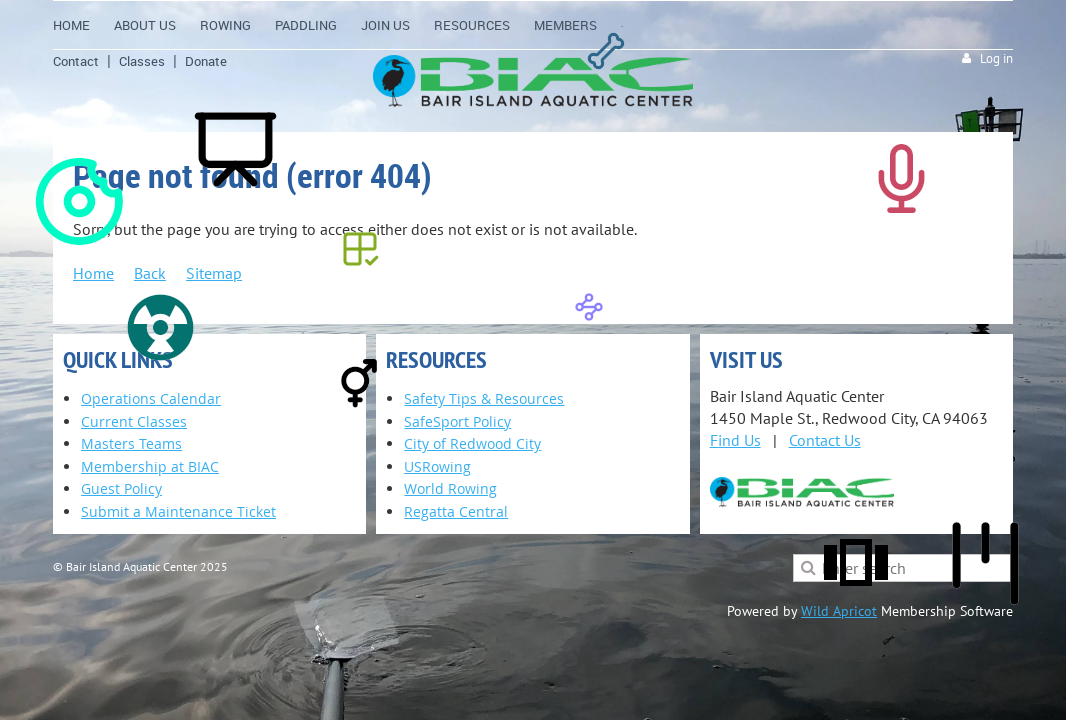  Describe the element at coordinates (160, 327) in the screenshot. I see `indicates radioactive or nuclear hazard warning` at that location.